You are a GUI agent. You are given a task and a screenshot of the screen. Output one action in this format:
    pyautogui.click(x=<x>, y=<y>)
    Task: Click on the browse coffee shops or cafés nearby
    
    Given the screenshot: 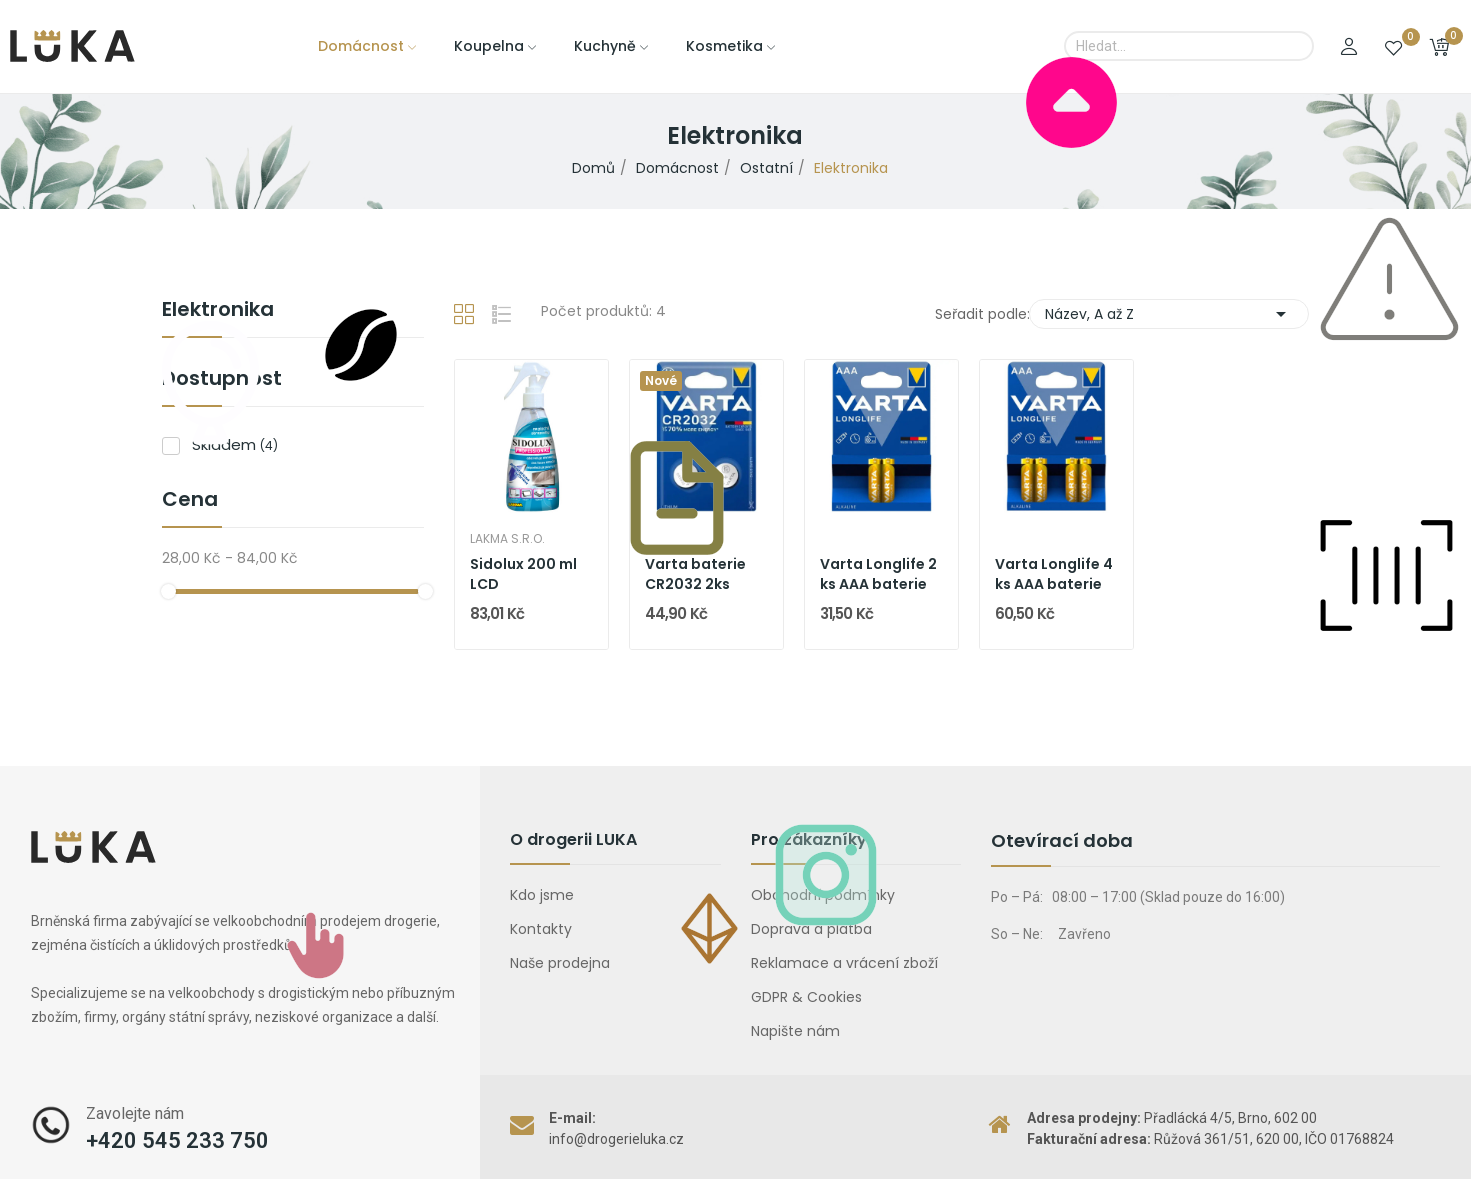 What is the action you would take?
    pyautogui.click(x=361, y=345)
    